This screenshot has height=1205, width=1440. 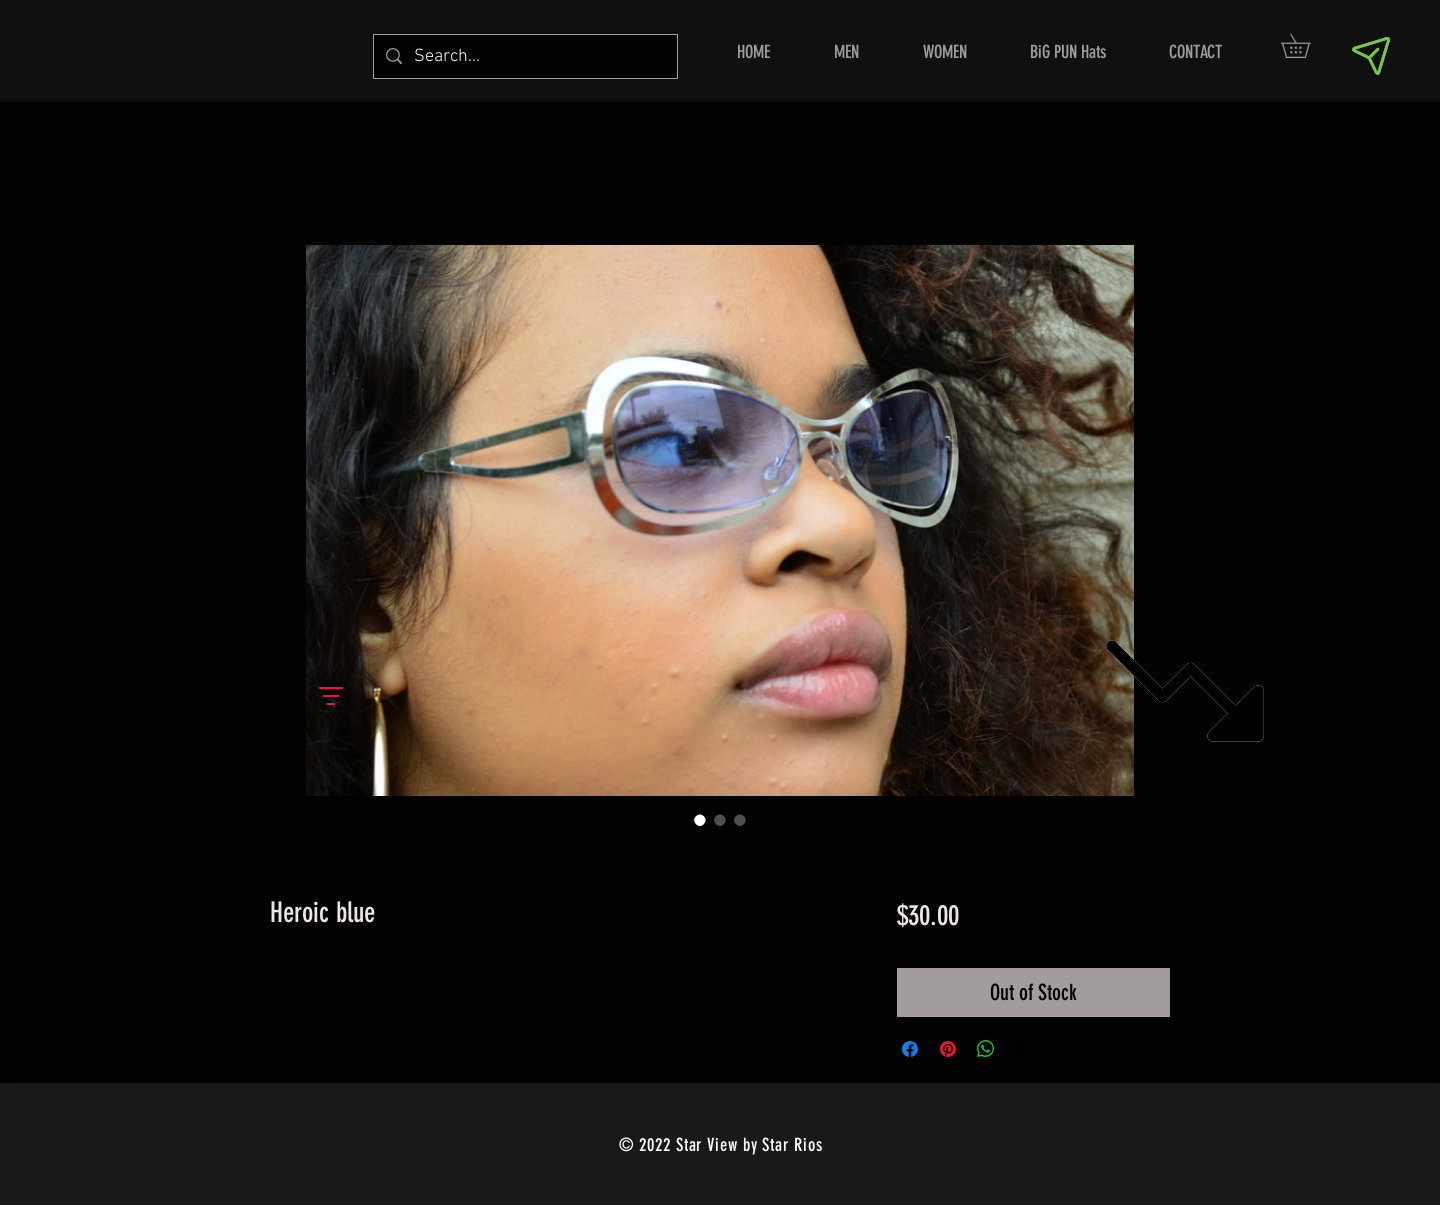 I want to click on send a message, so click(x=1372, y=54).